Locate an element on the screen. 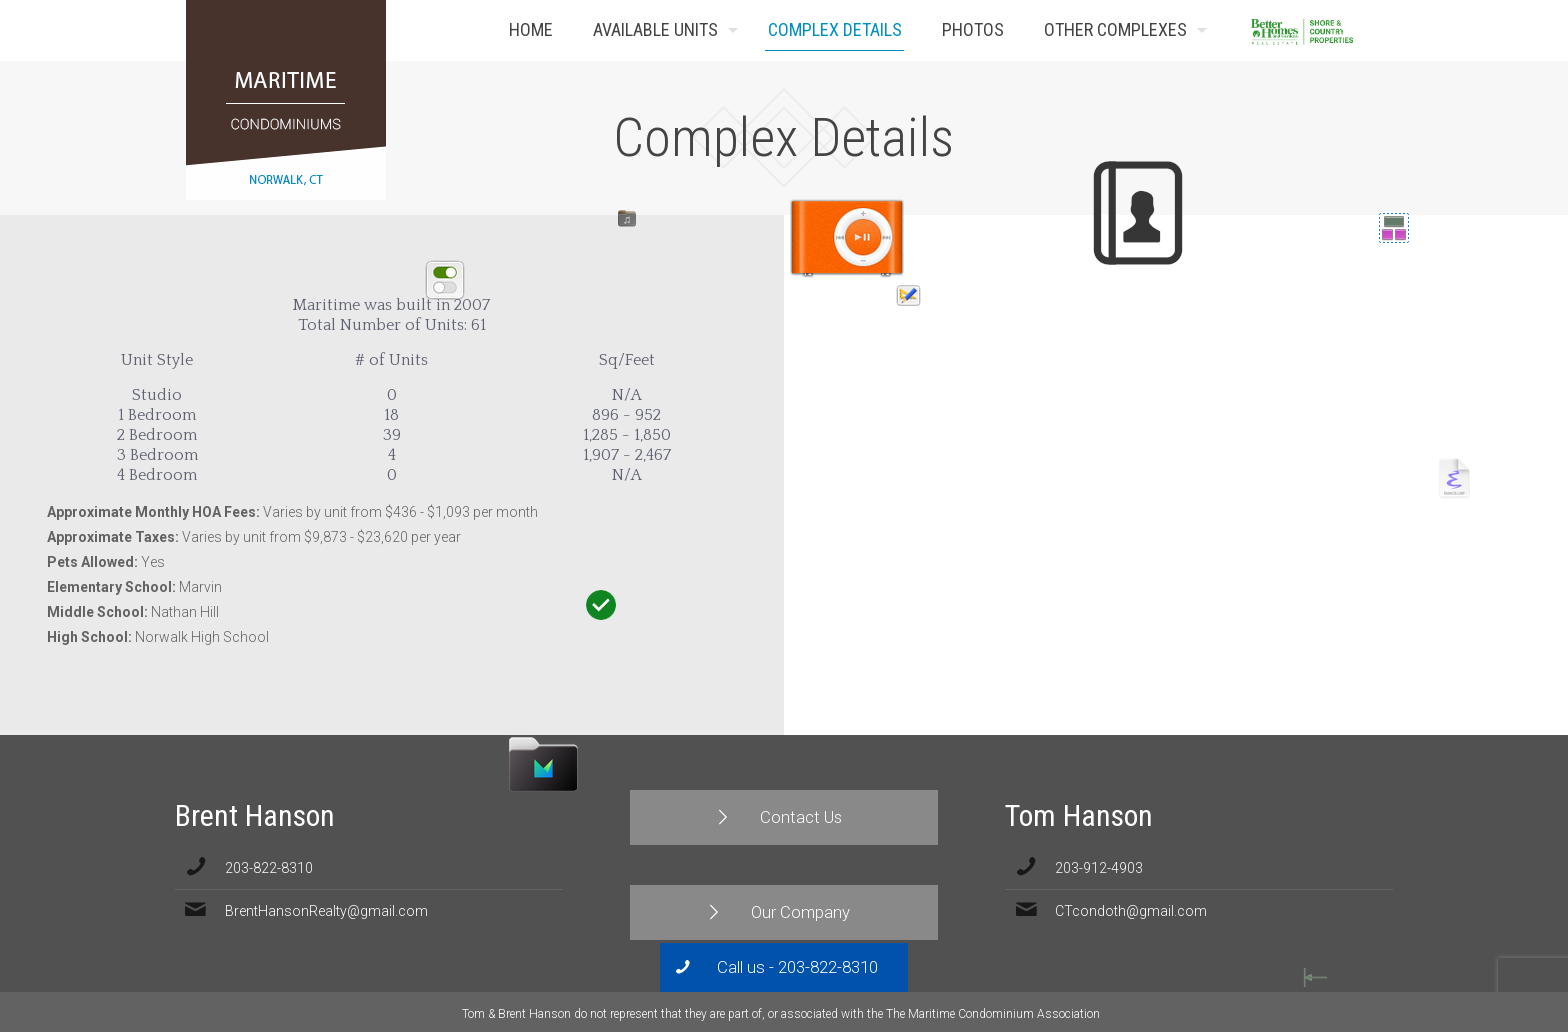  select all items in the current view is located at coordinates (1394, 228).